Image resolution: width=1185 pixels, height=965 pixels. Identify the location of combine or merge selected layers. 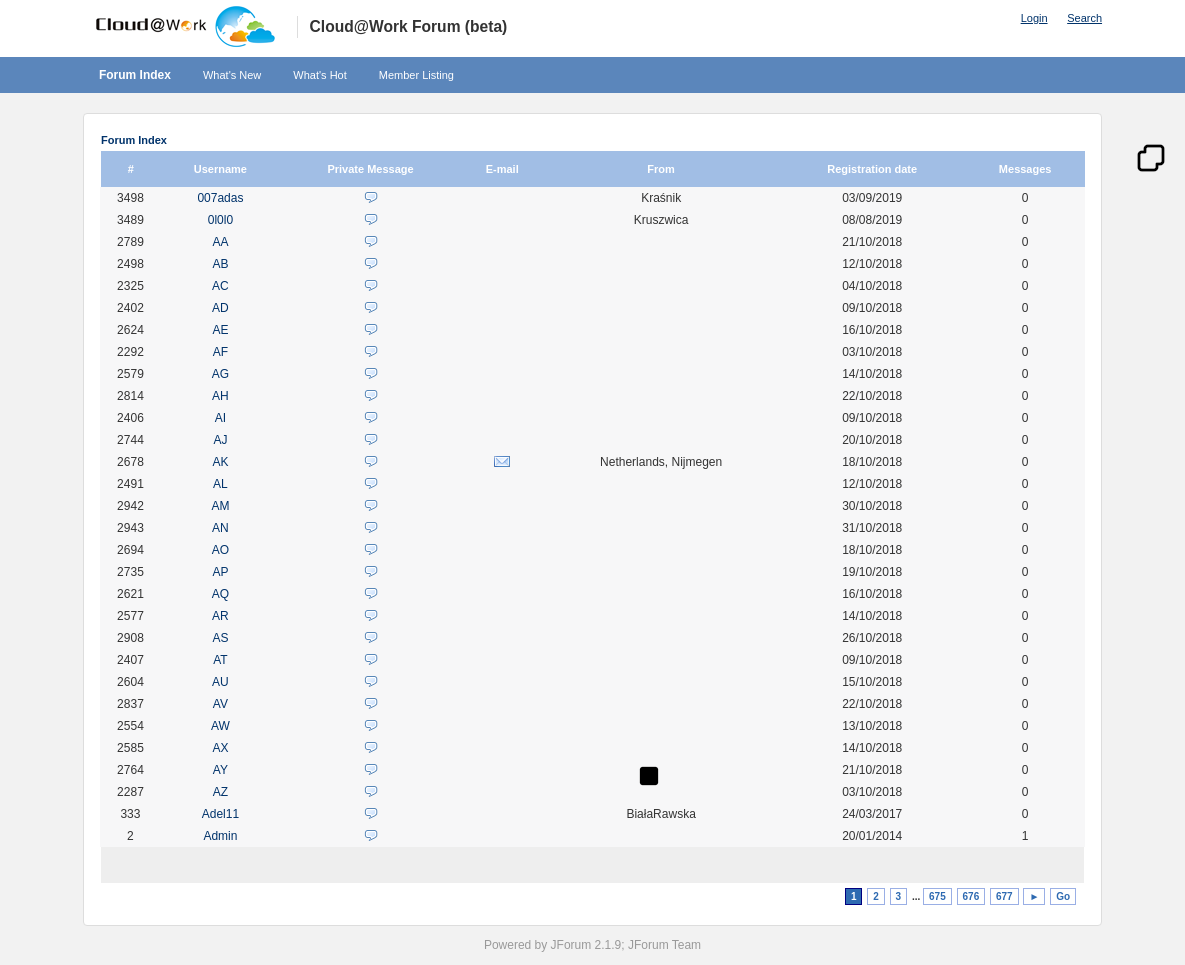
(1151, 158).